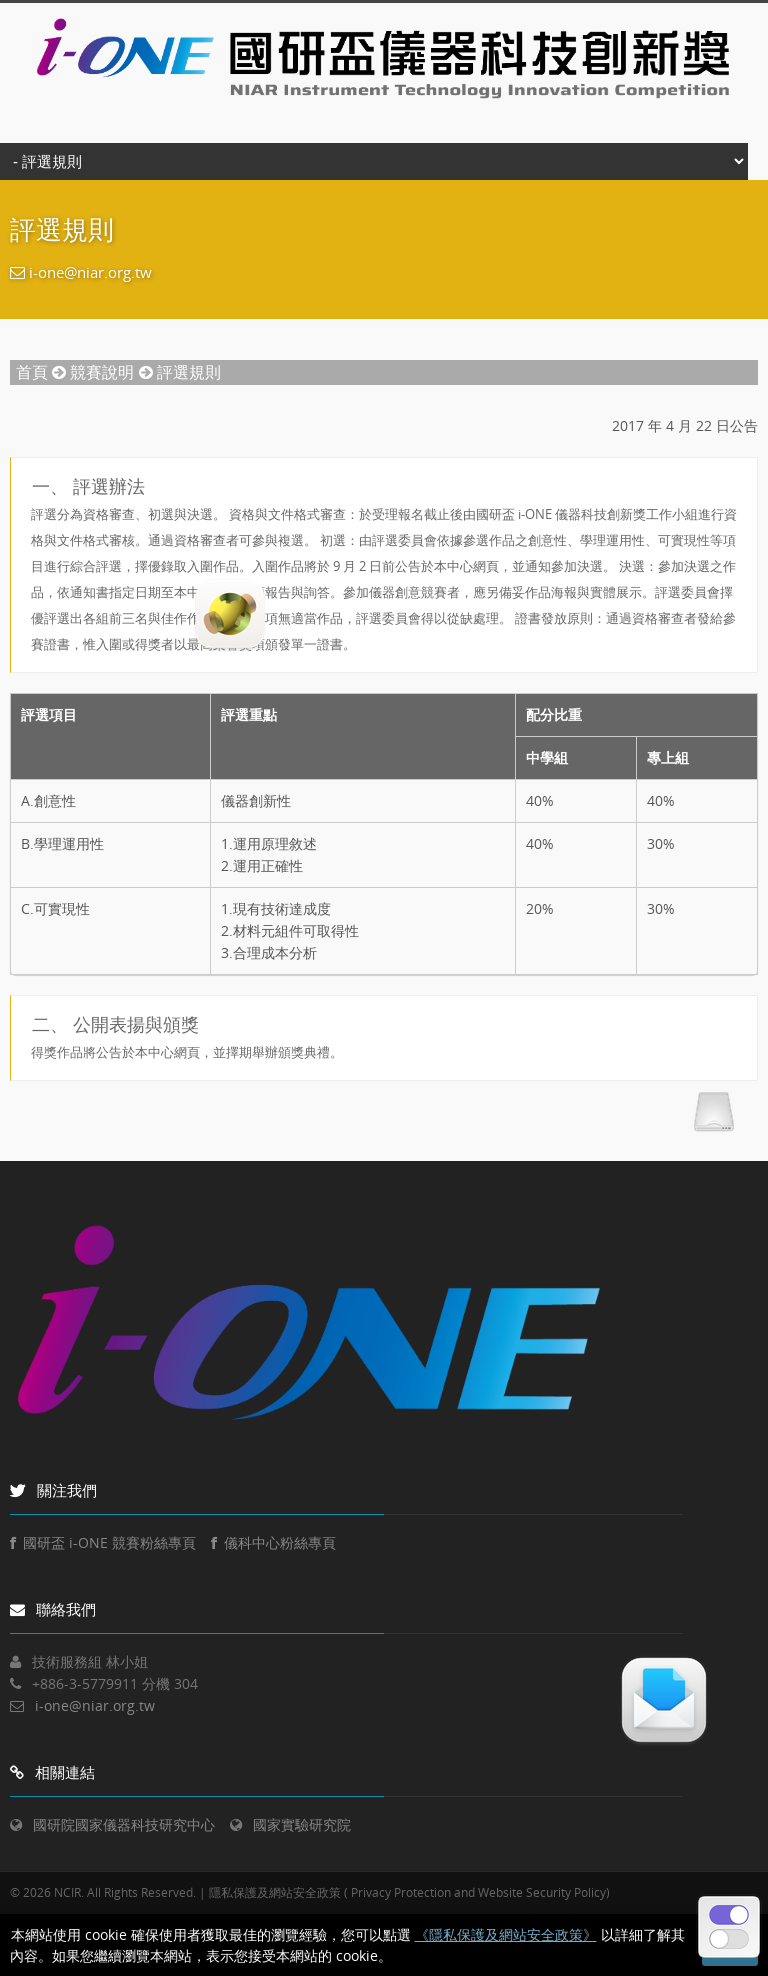  I want to click on open openscad 3d modeling application, so click(230, 614).